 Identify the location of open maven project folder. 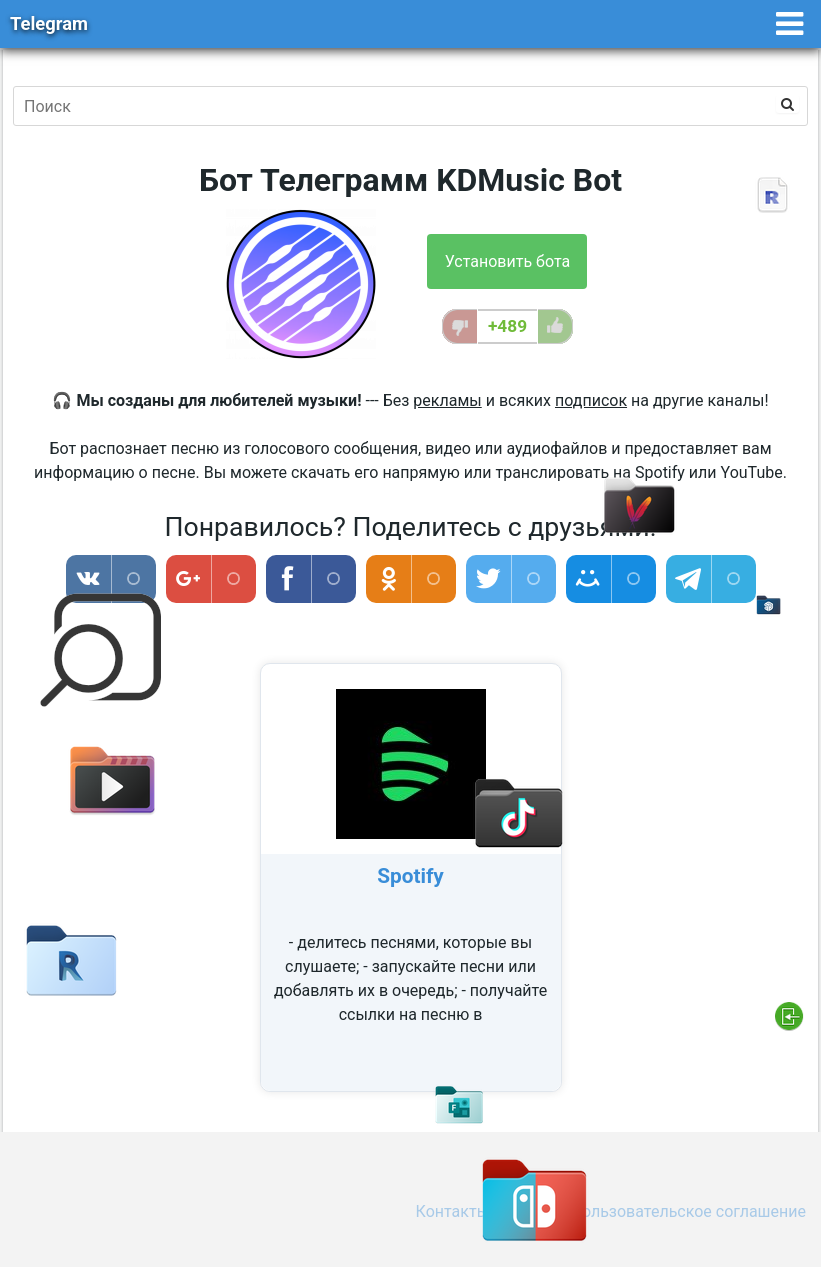
(639, 507).